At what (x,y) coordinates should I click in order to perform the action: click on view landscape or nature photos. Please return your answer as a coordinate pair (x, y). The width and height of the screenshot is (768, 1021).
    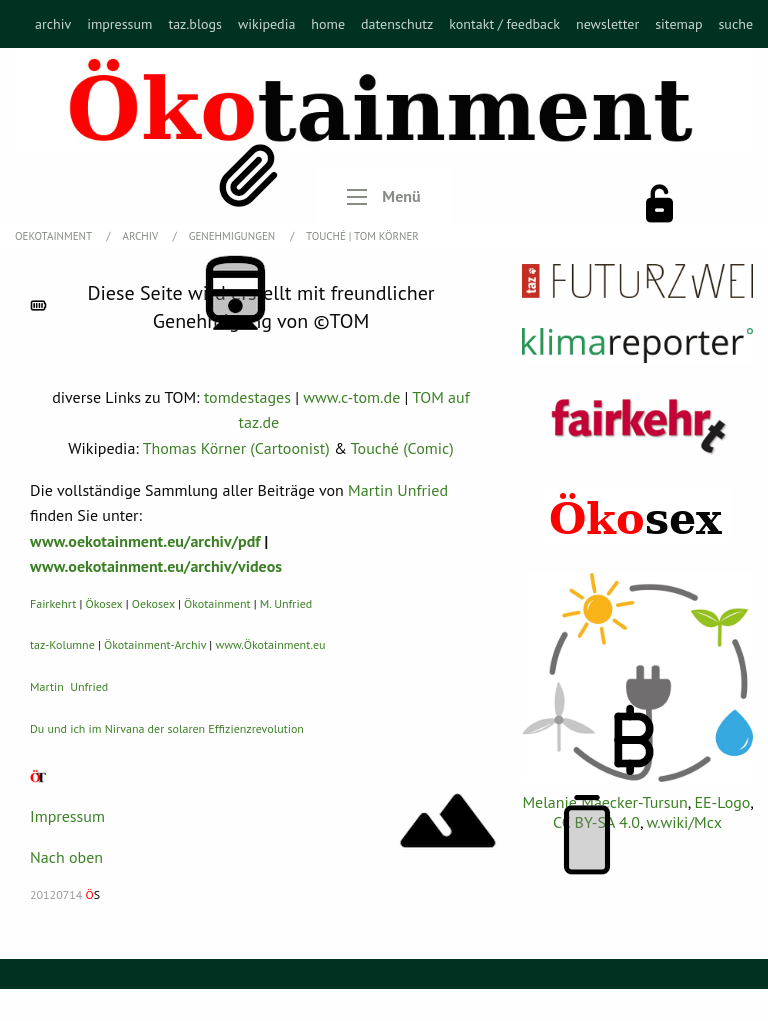
    Looking at the image, I should click on (448, 819).